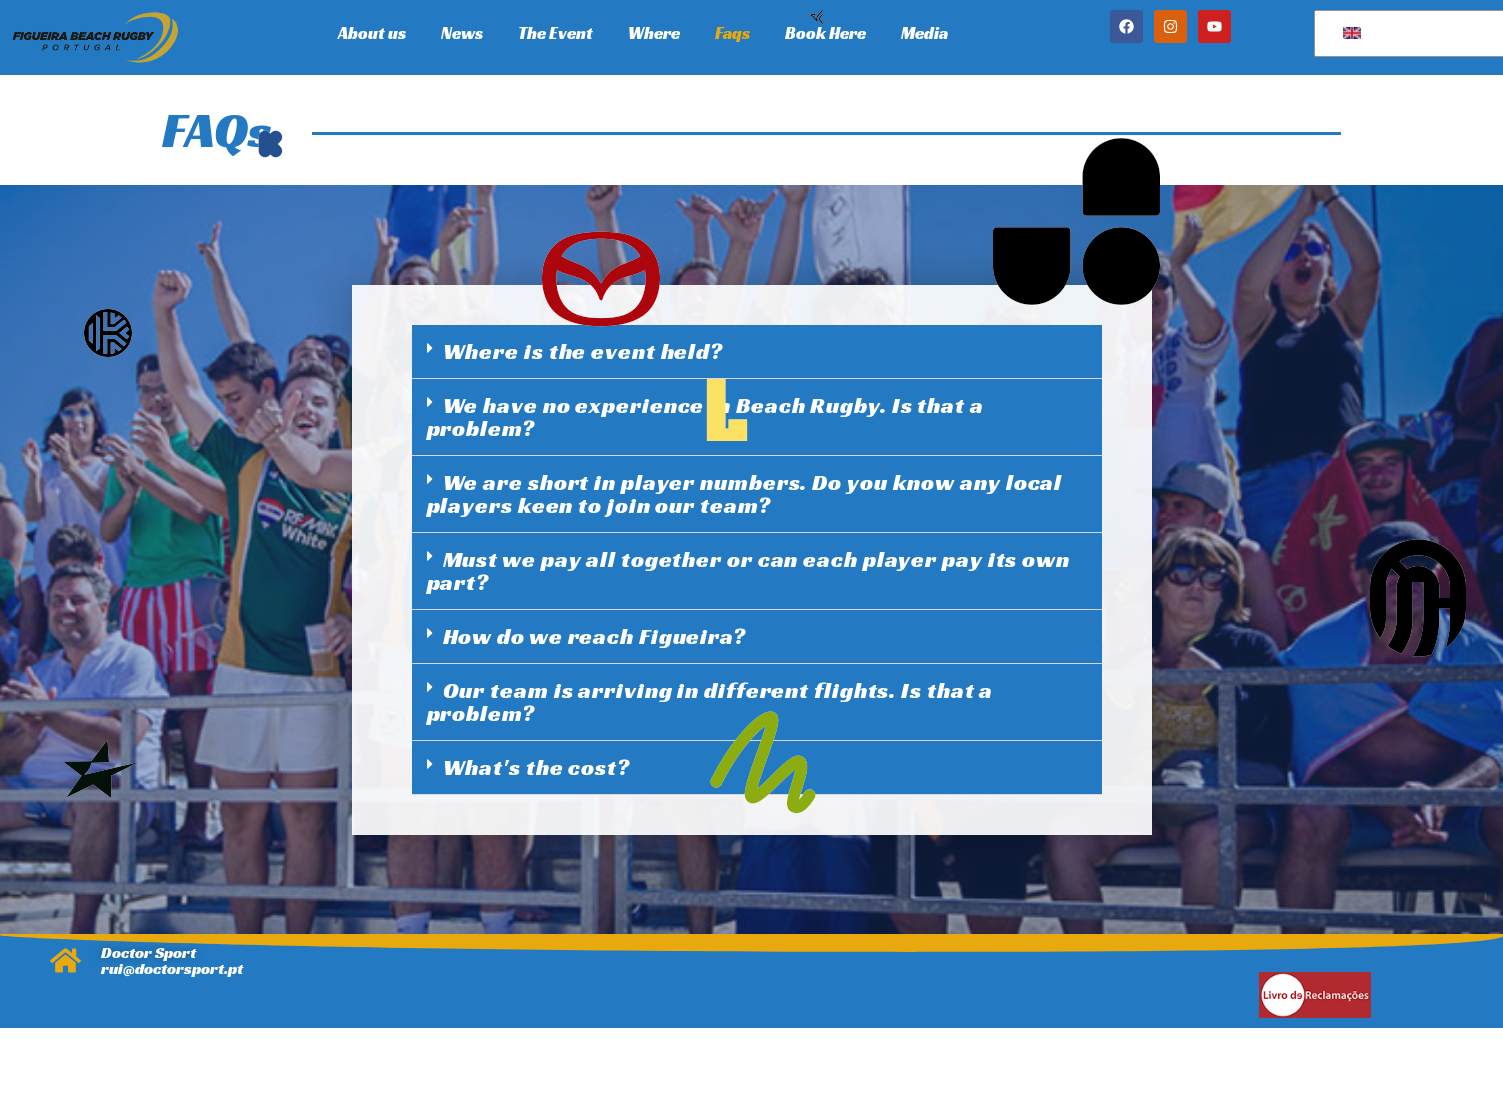 Image resolution: width=1503 pixels, height=1116 pixels. What do you see at coordinates (101, 769) in the screenshot?
I see `visit the ESEA gaming platform` at bounding box center [101, 769].